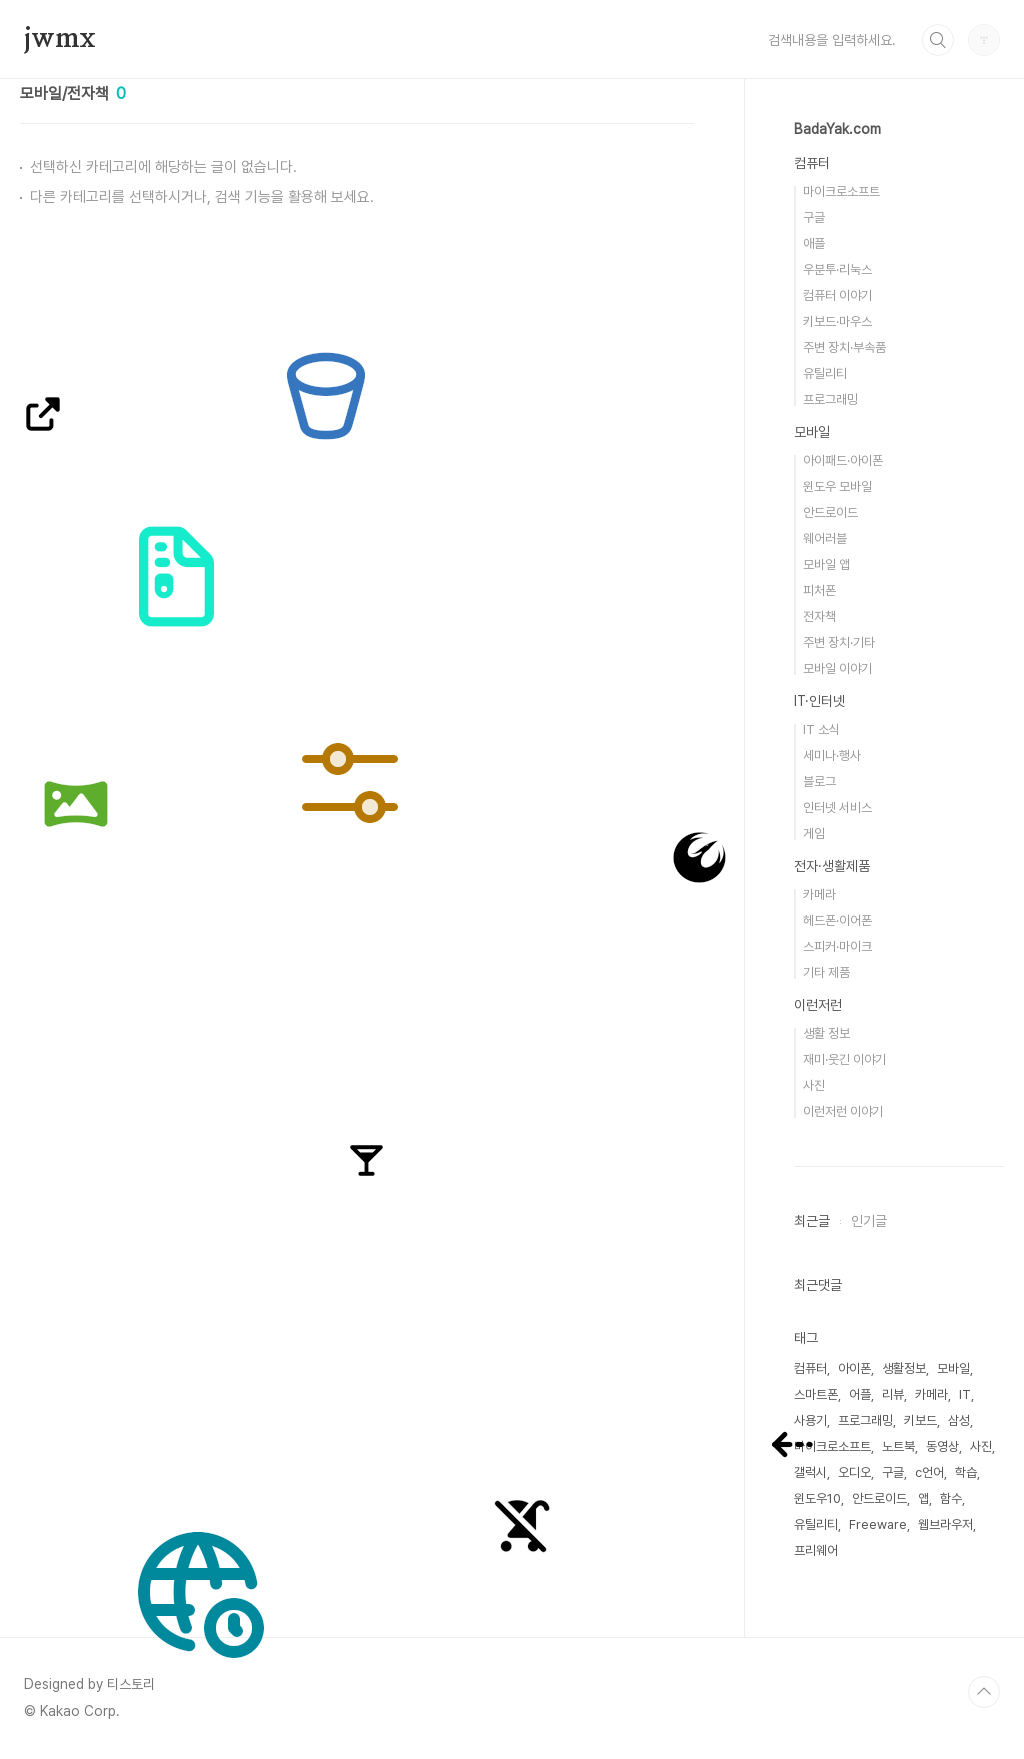 This screenshot has height=1759, width=1024. Describe the element at coordinates (43, 414) in the screenshot. I see `open link in a new tab or window` at that location.